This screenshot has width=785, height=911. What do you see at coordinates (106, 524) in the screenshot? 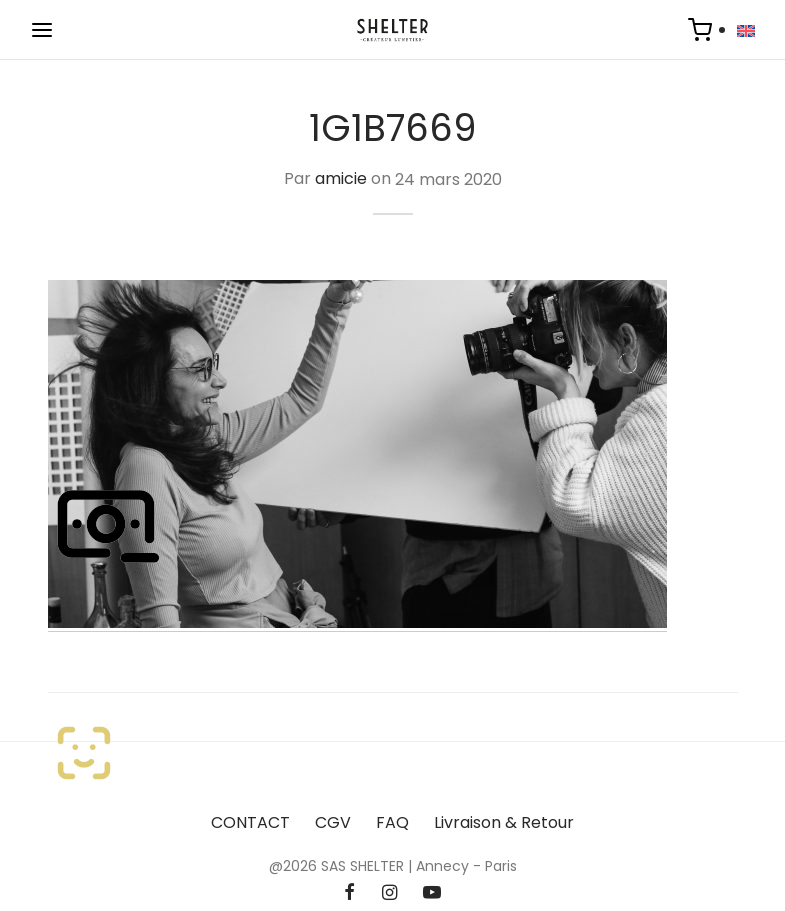
I see `subtract funds or reduce balance` at bounding box center [106, 524].